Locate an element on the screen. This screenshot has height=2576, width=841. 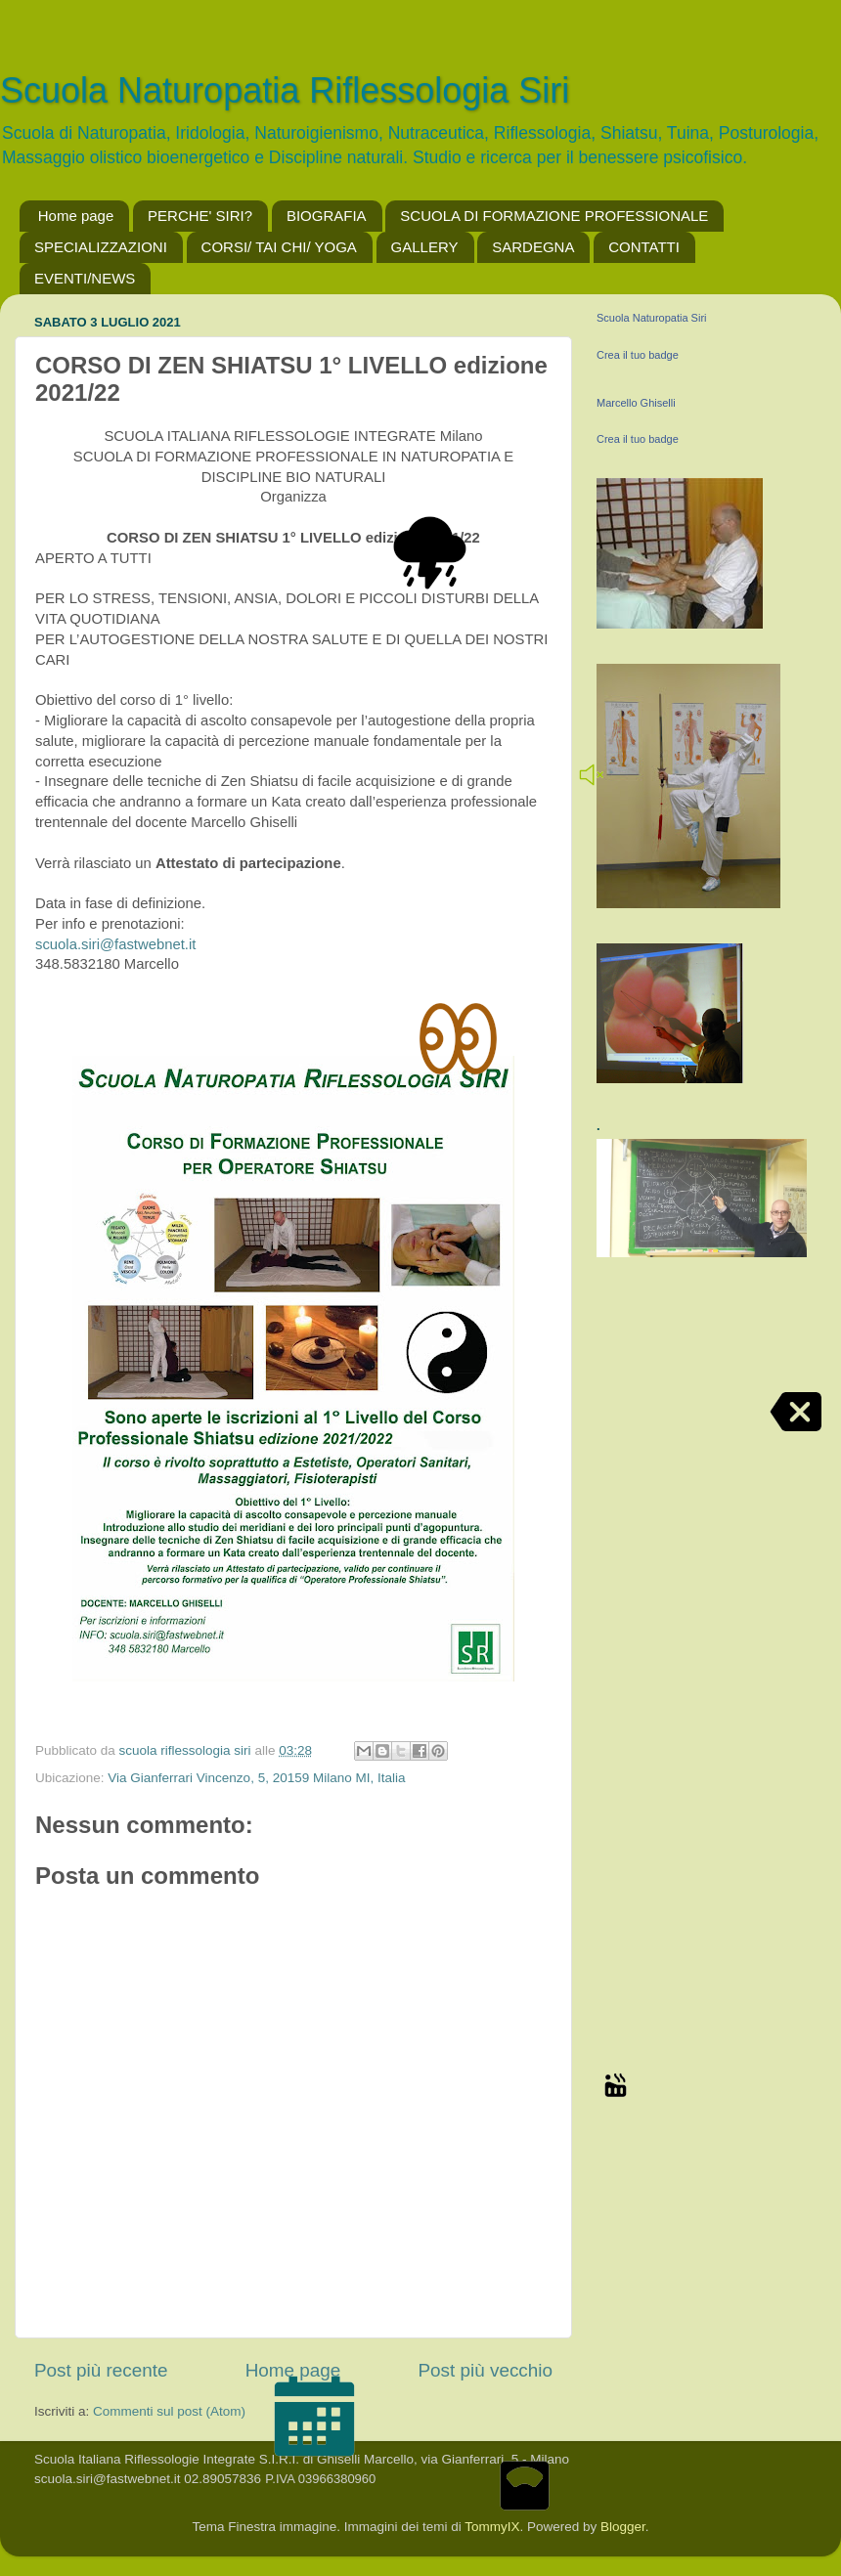
indicates thunderstorm weather conditions is located at coordinates (429, 552).